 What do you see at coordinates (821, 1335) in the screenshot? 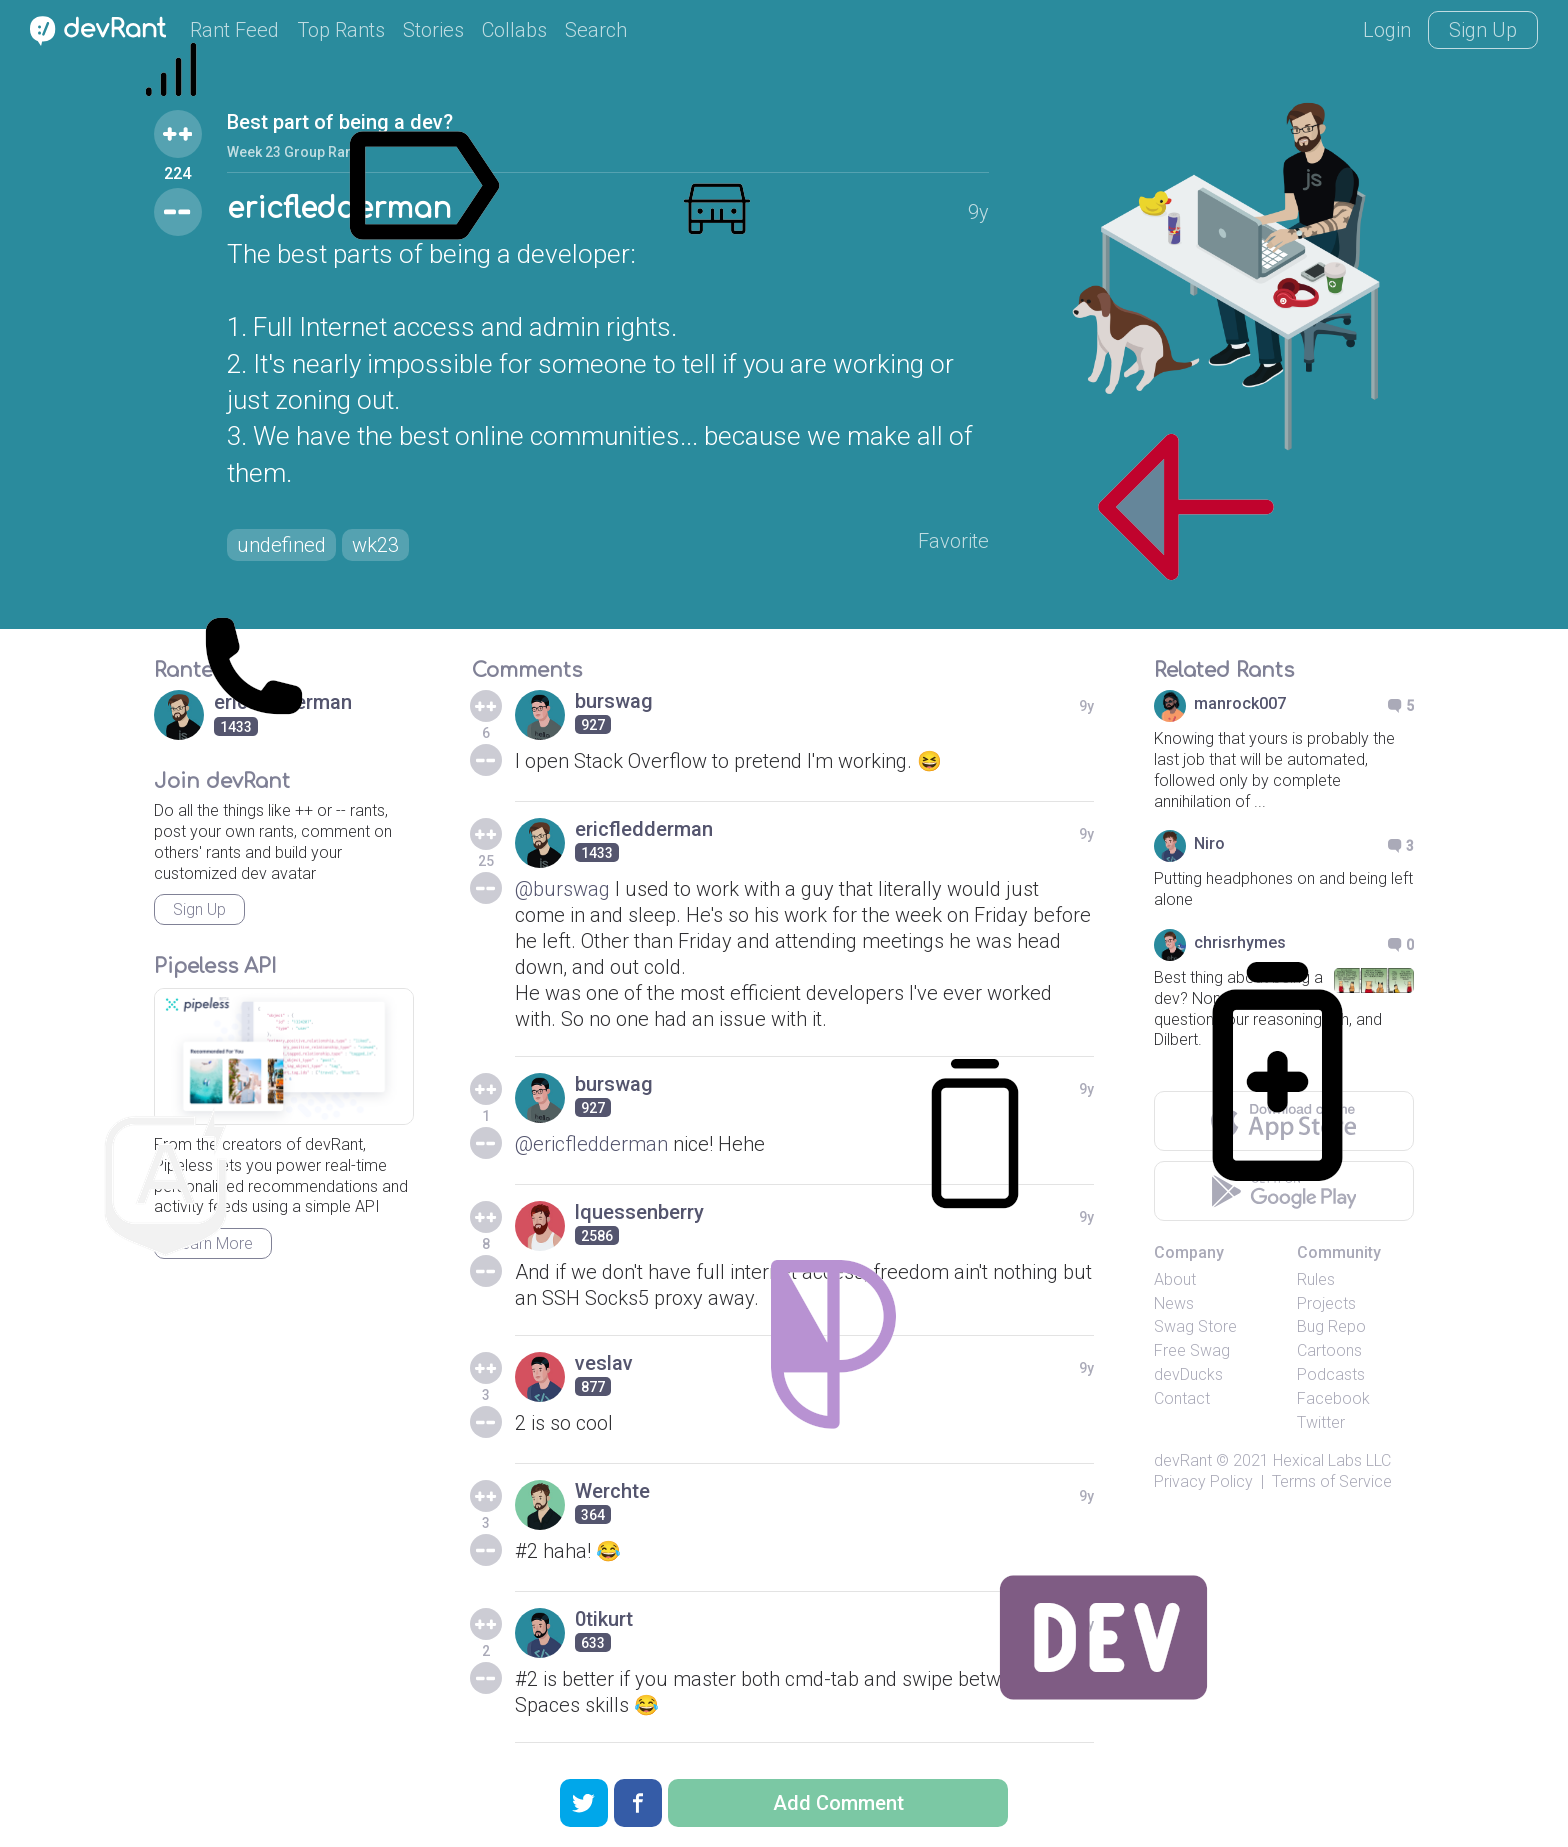
I see `phosphor icons logo` at bounding box center [821, 1335].